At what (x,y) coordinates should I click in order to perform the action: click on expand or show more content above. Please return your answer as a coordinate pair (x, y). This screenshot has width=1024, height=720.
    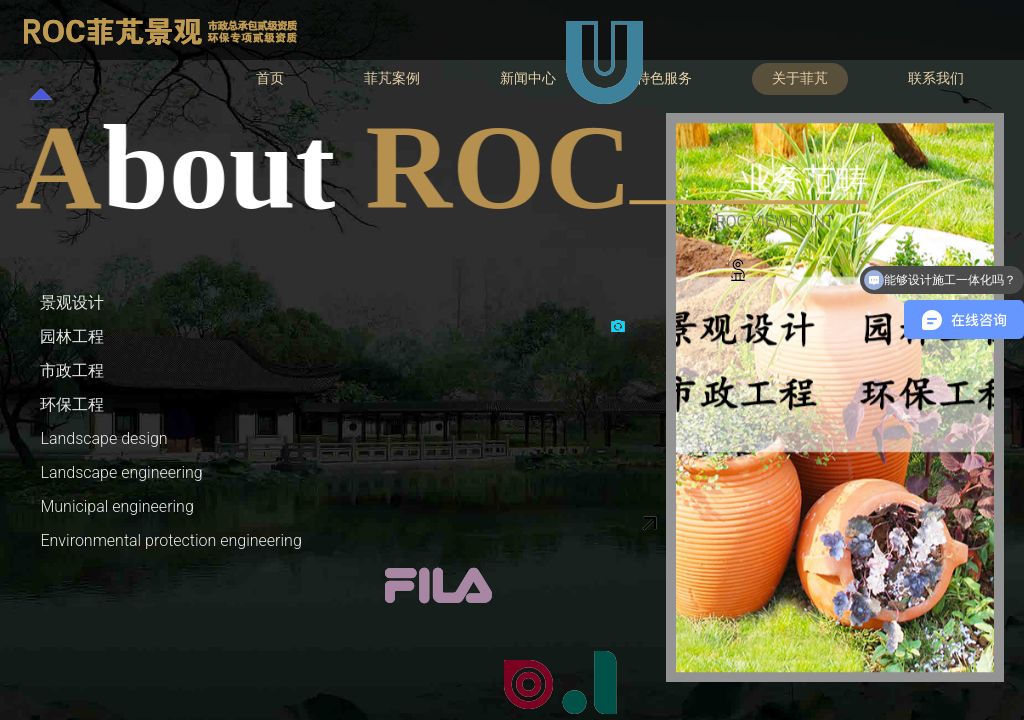
    Looking at the image, I should click on (41, 94).